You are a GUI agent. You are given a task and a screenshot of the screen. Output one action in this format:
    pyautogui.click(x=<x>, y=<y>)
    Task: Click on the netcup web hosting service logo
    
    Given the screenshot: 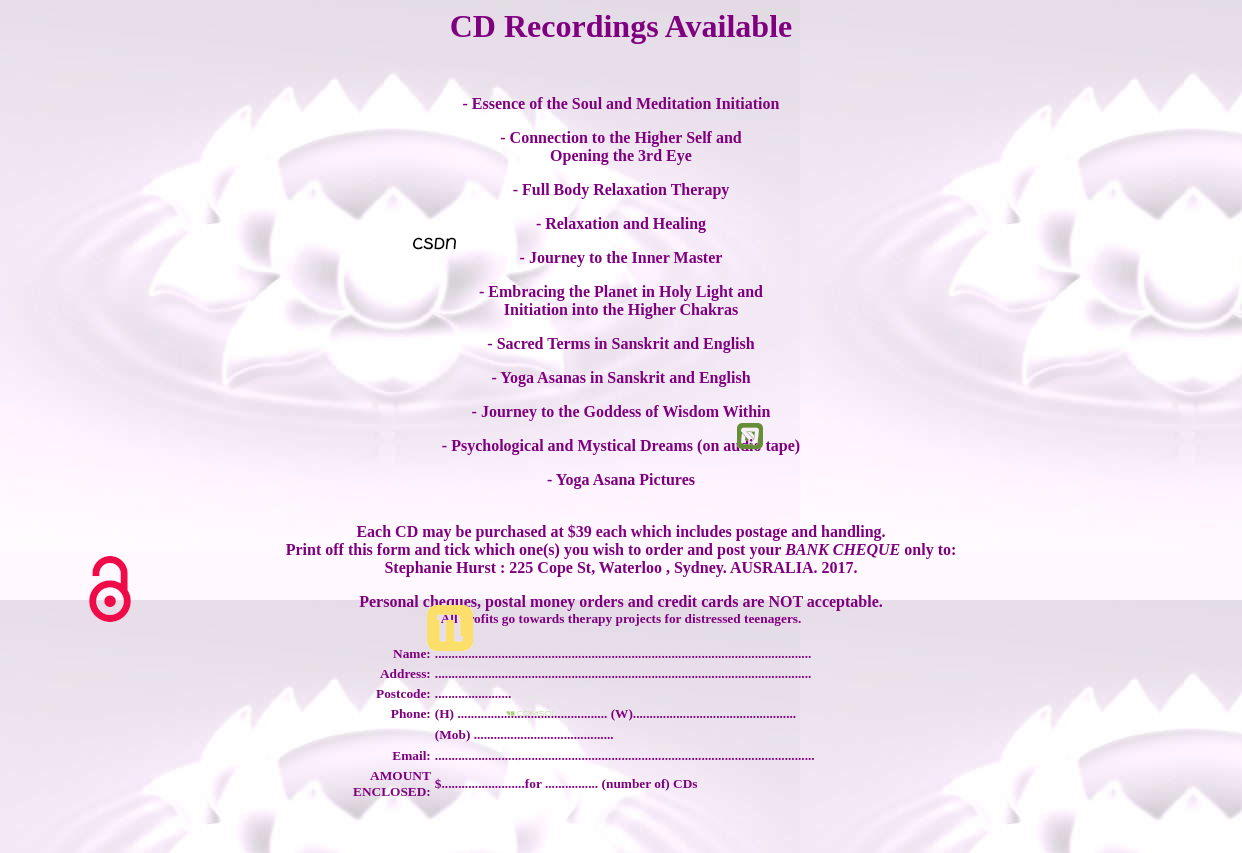 What is the action you would take?
    pyautogui.click(x=450, y=628)
    